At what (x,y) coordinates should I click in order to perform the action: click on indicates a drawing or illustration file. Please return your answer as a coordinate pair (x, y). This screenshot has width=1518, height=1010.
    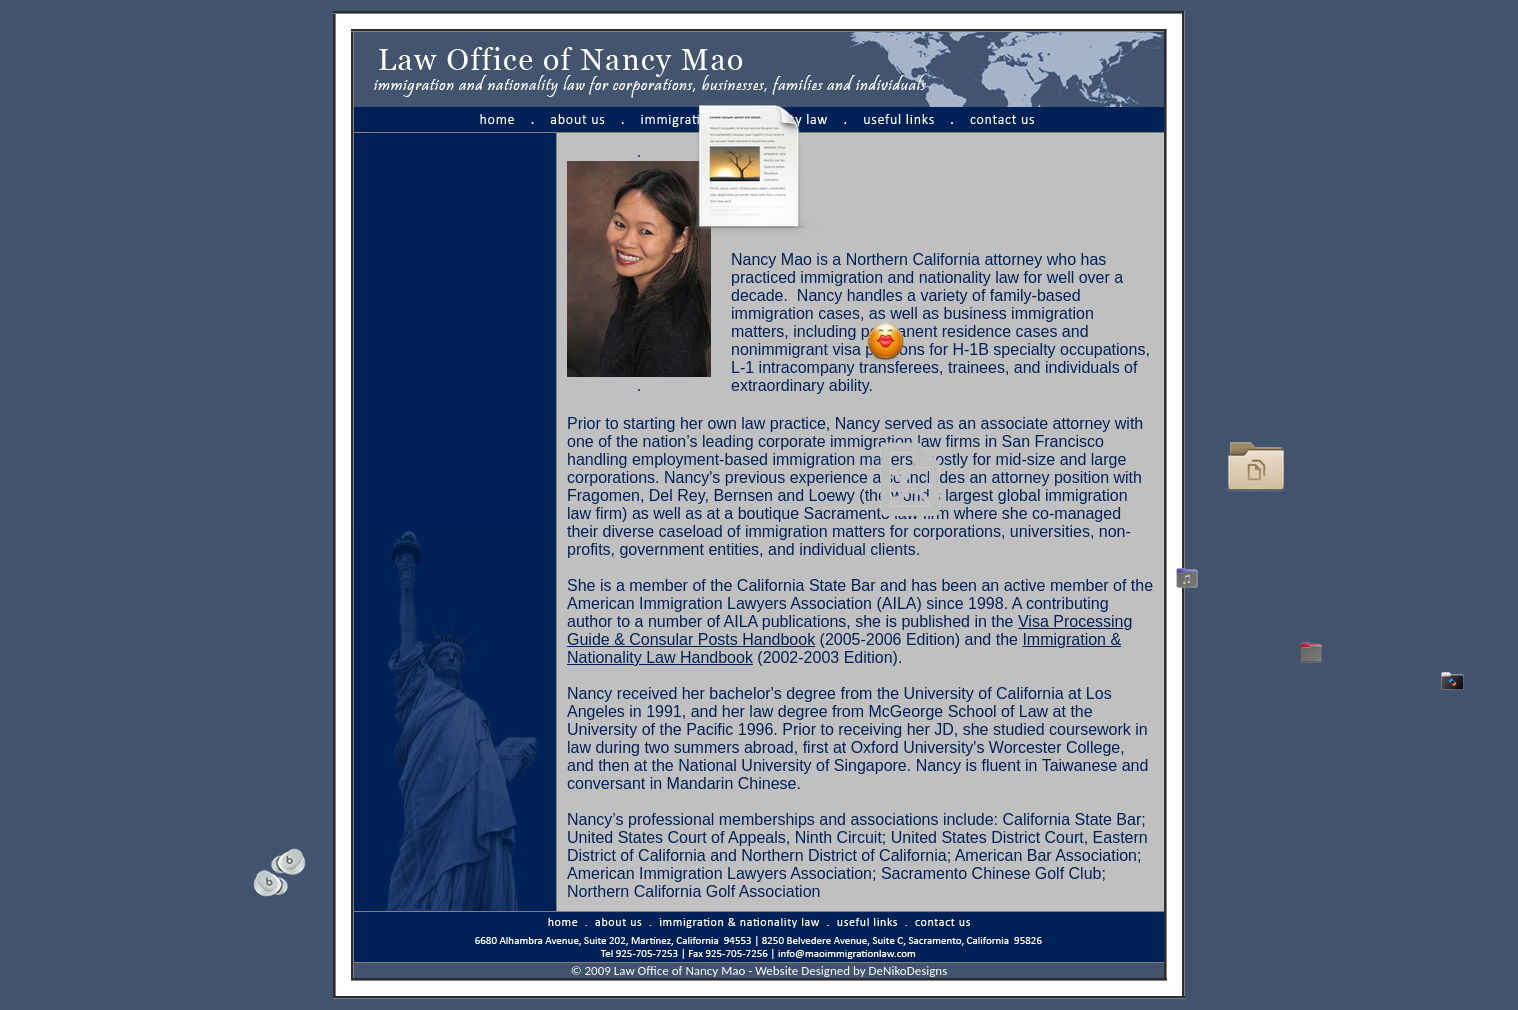
    Looking at the image, I should click on (910, 477).